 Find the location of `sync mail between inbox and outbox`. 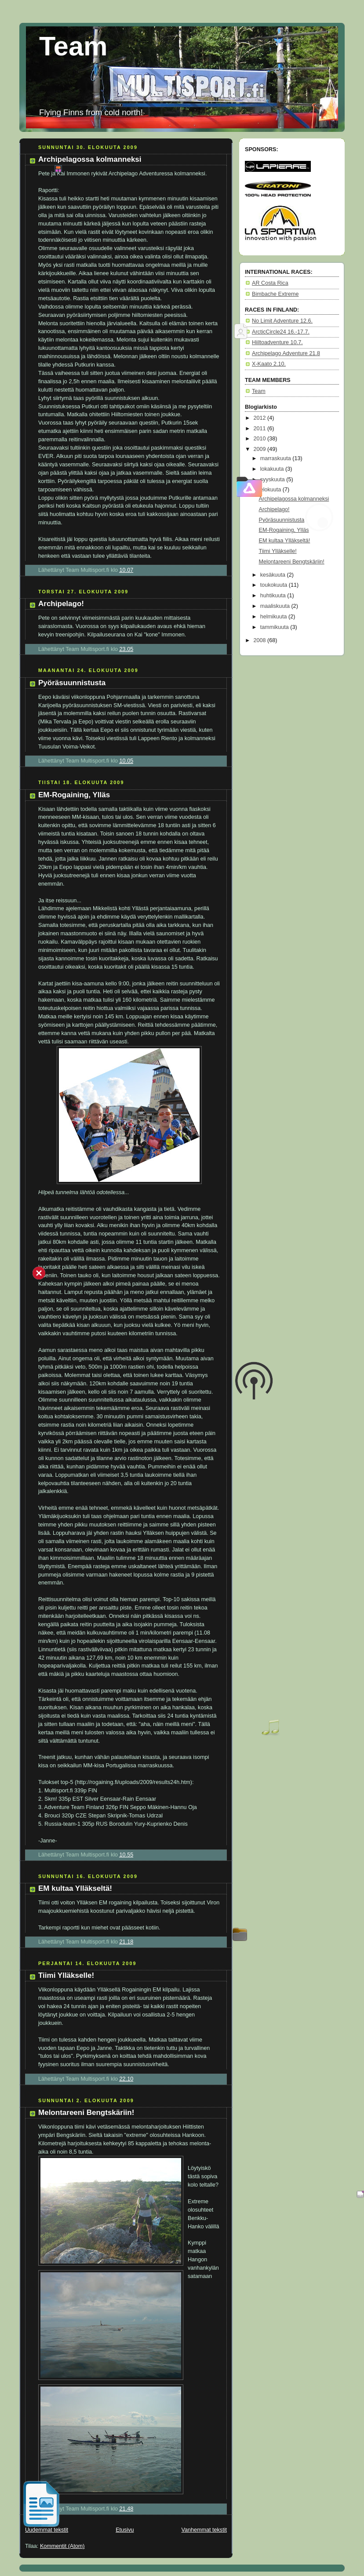

sync mail between inbox and outbox is located at coordinates (360, 2194).